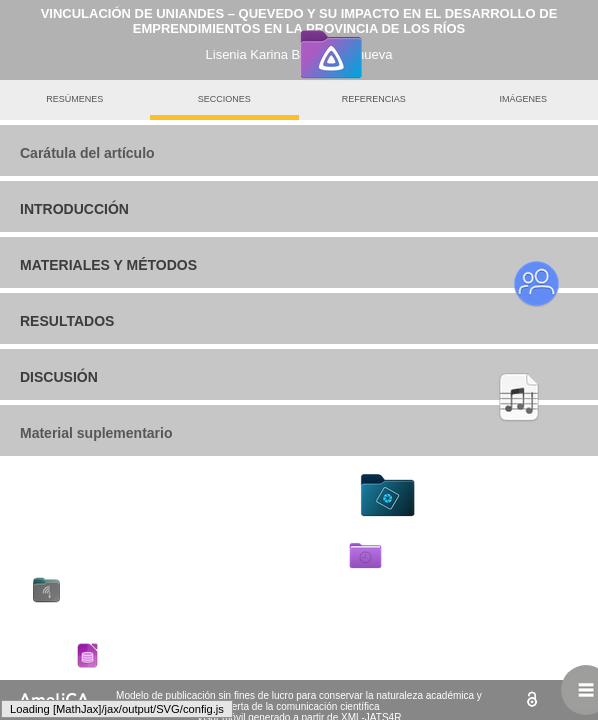 The height and width of the screenshot is (720, 598). Describe the element at coordinates (519, 397) in the screenshot. I see `an iMelody audio file` at that location.